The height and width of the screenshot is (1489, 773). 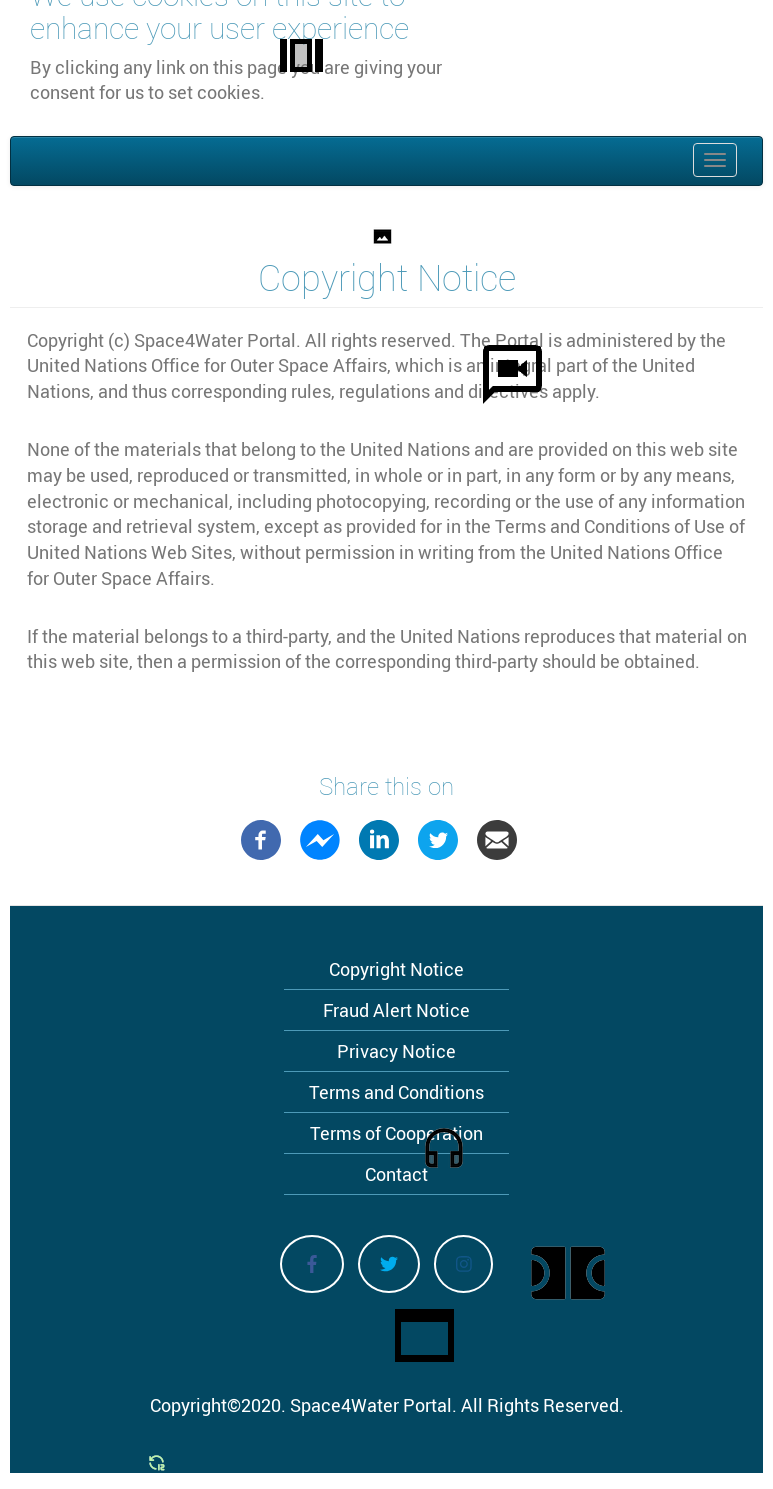 What do you see at coordinates (568, 1273) in the screenshot?
I see `view basketball court information` at bounding box center [568, 1273].